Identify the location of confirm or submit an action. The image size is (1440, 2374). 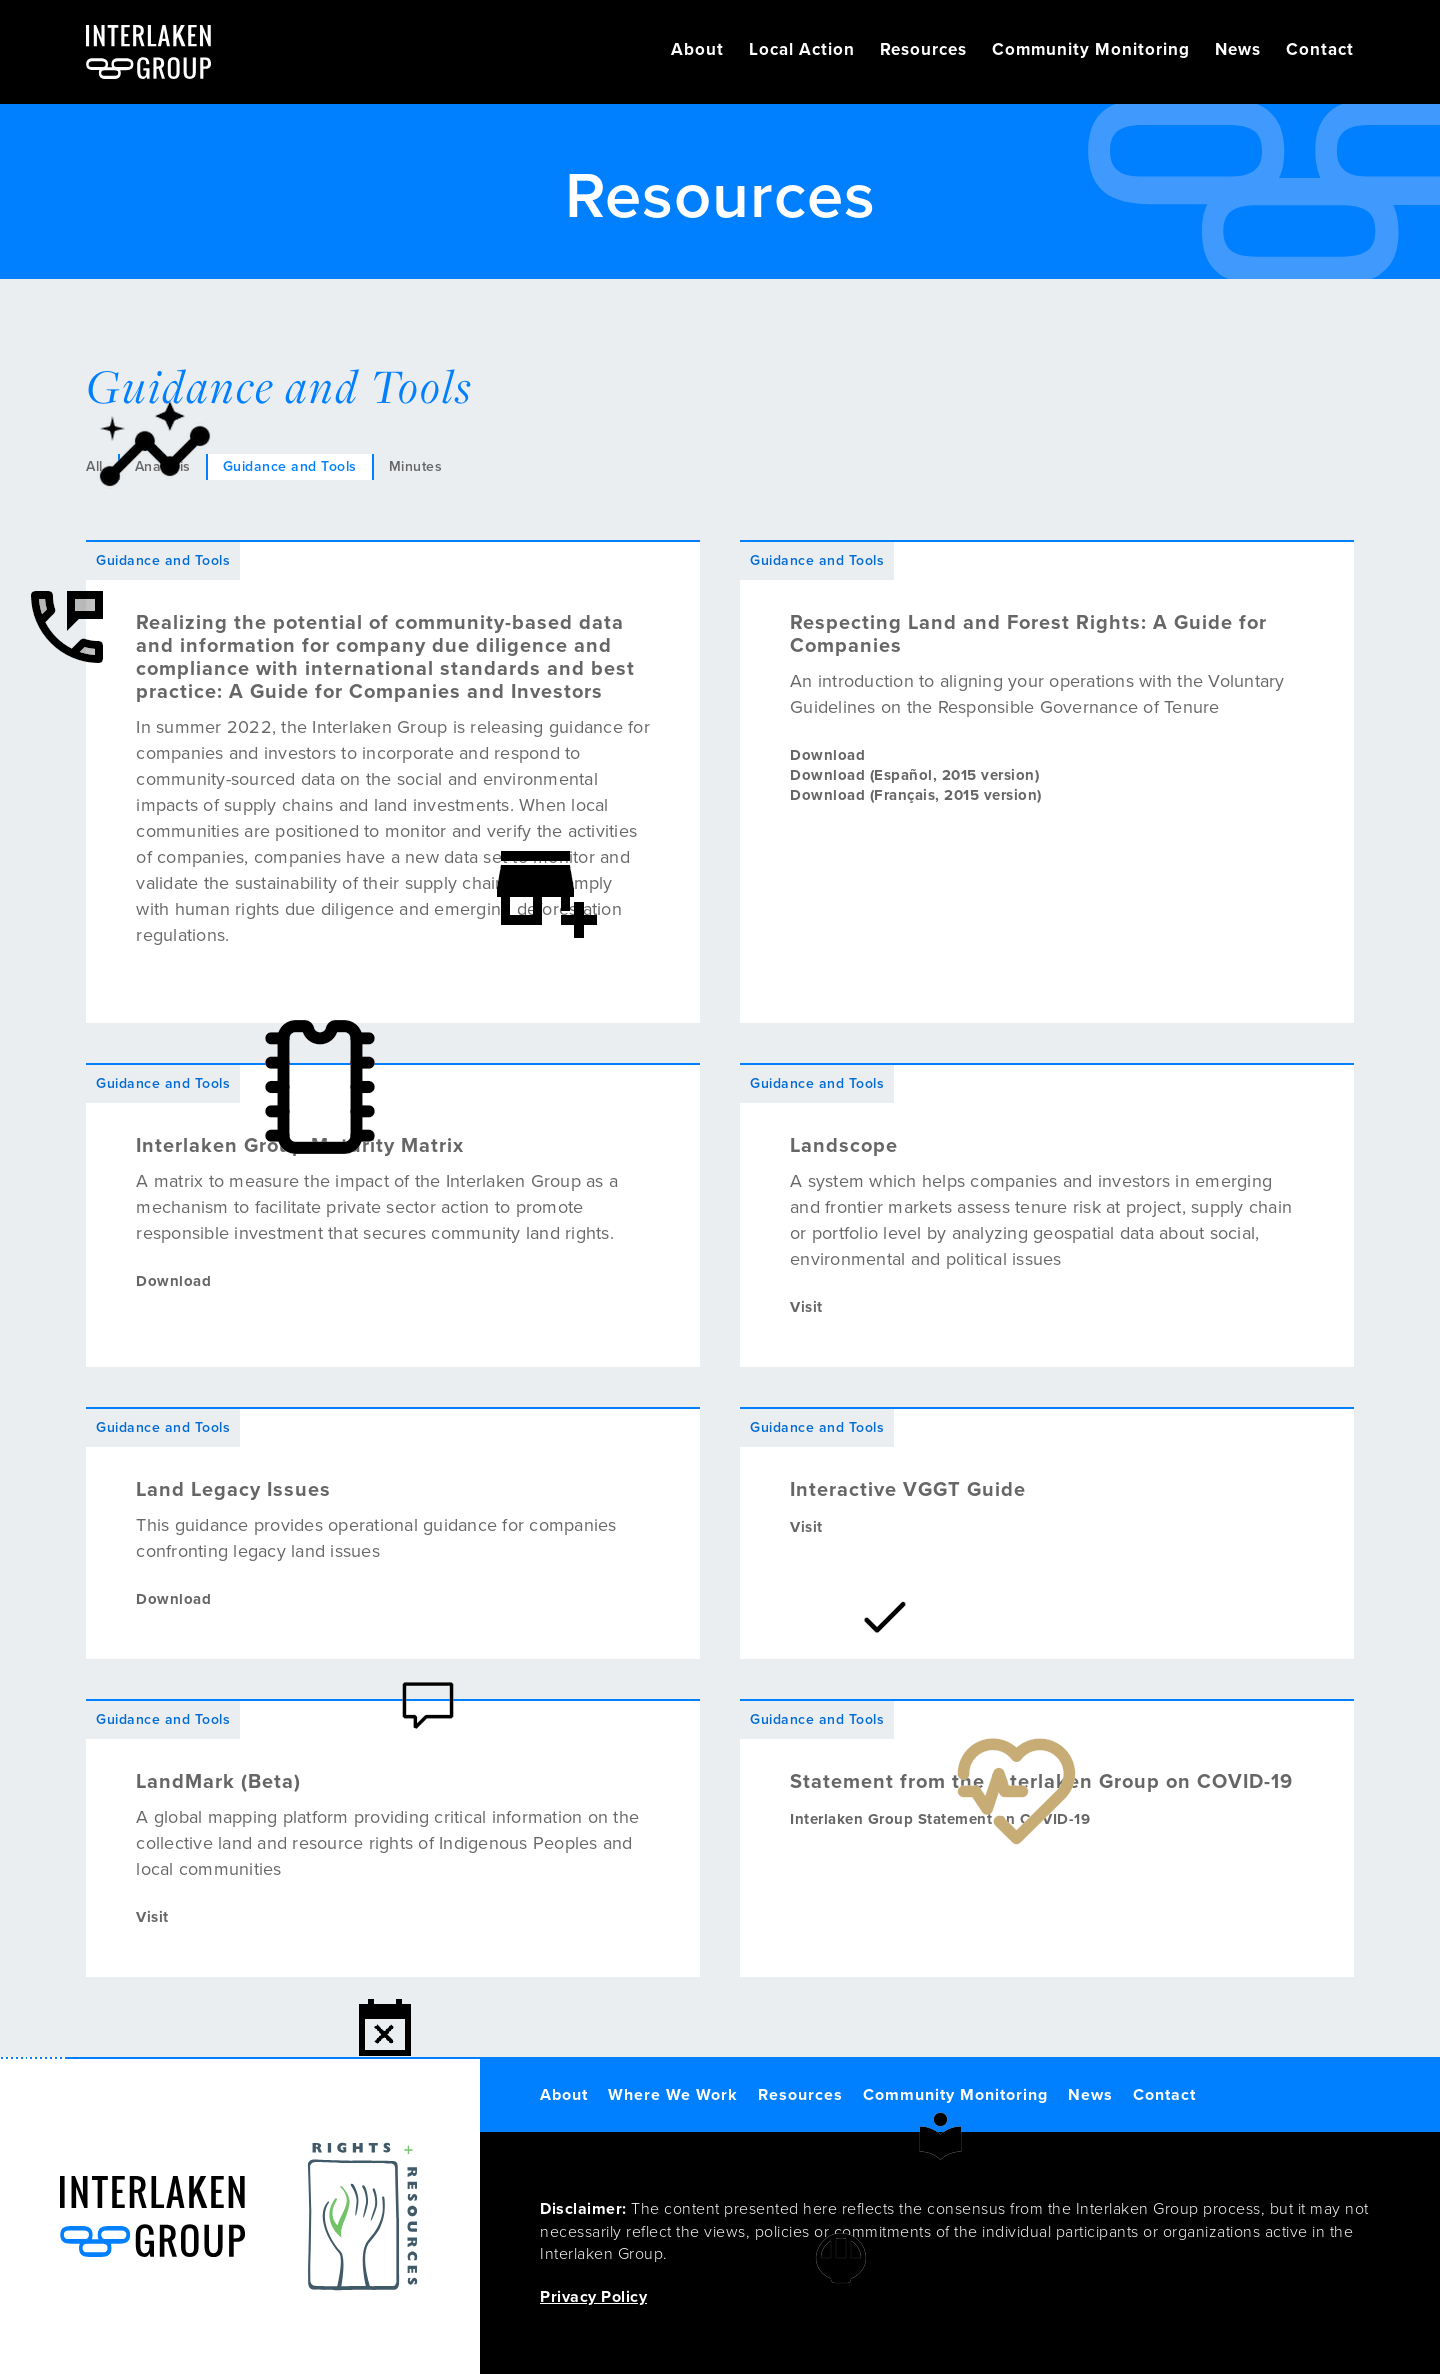
(884, 1616).